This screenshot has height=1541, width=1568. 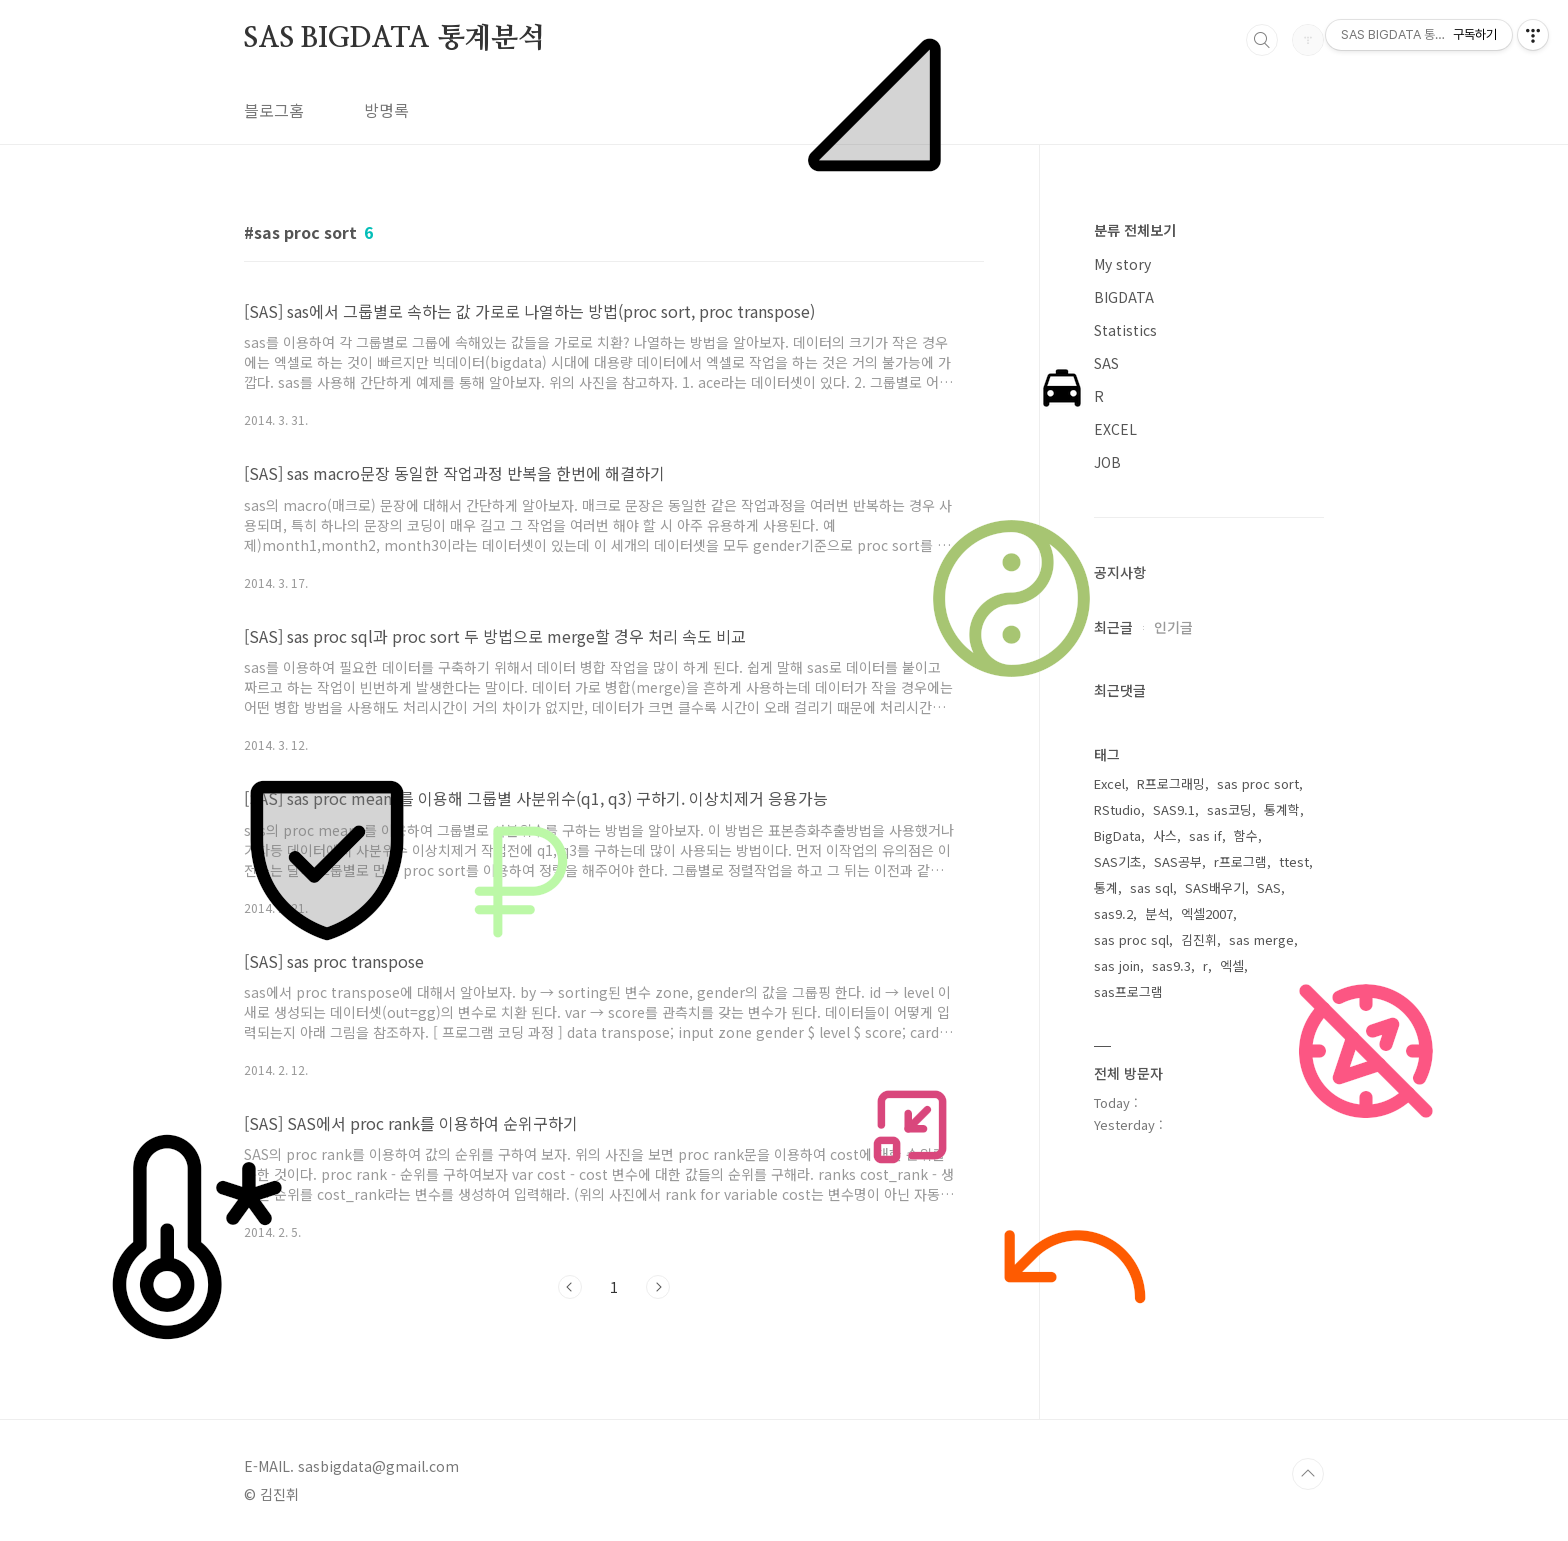 What do you see at coordinates (912, 1125) in the screenshot?
I see `minimize the current window` at bounding box center [912, 1125].